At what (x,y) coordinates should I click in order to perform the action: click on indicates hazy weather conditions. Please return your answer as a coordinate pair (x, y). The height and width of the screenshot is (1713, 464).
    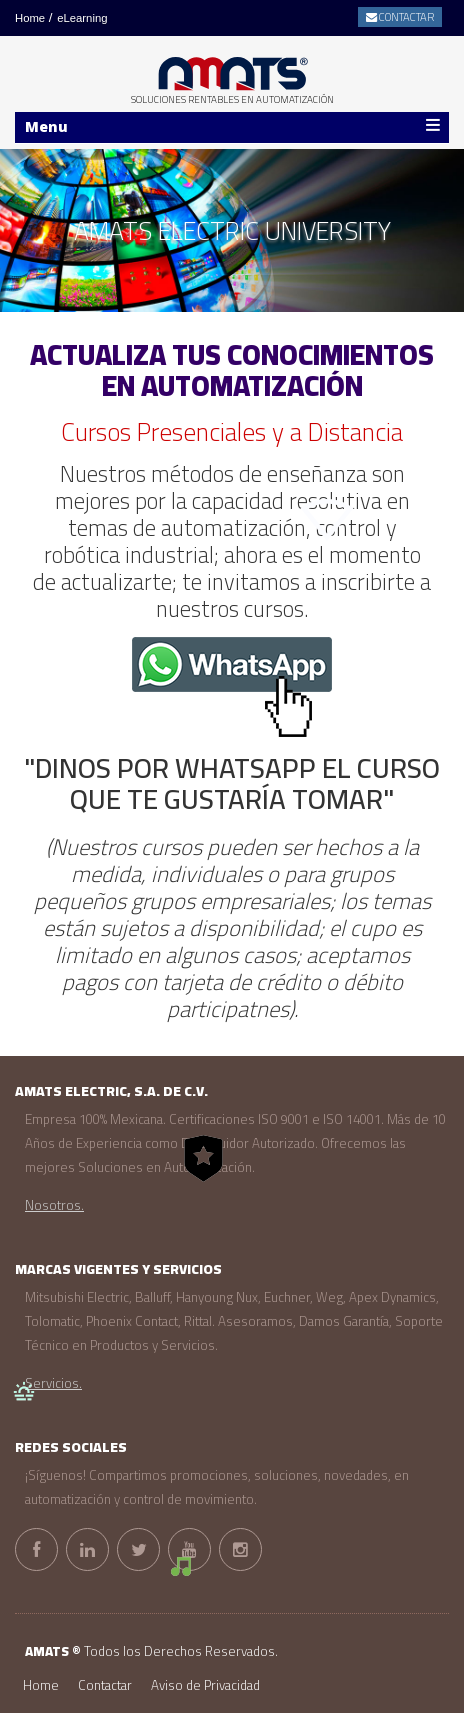
    Looking at the image, I should click on (24, 1392).